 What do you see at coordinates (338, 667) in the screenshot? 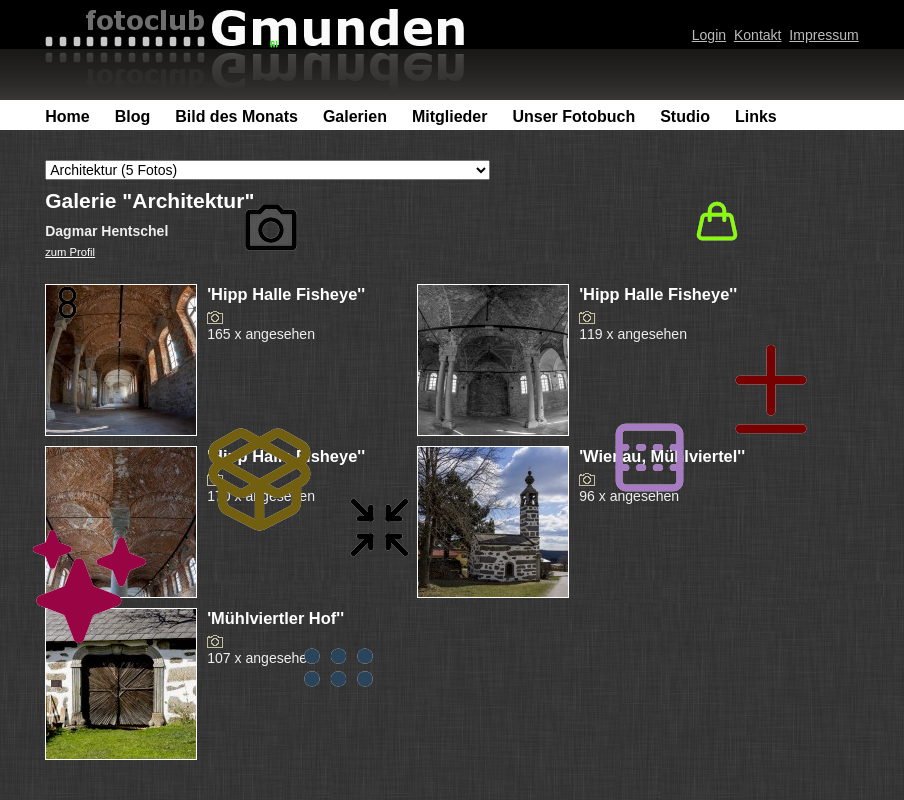
I see `drag to reorder or rearrange items` at bounding box center [338, 667].